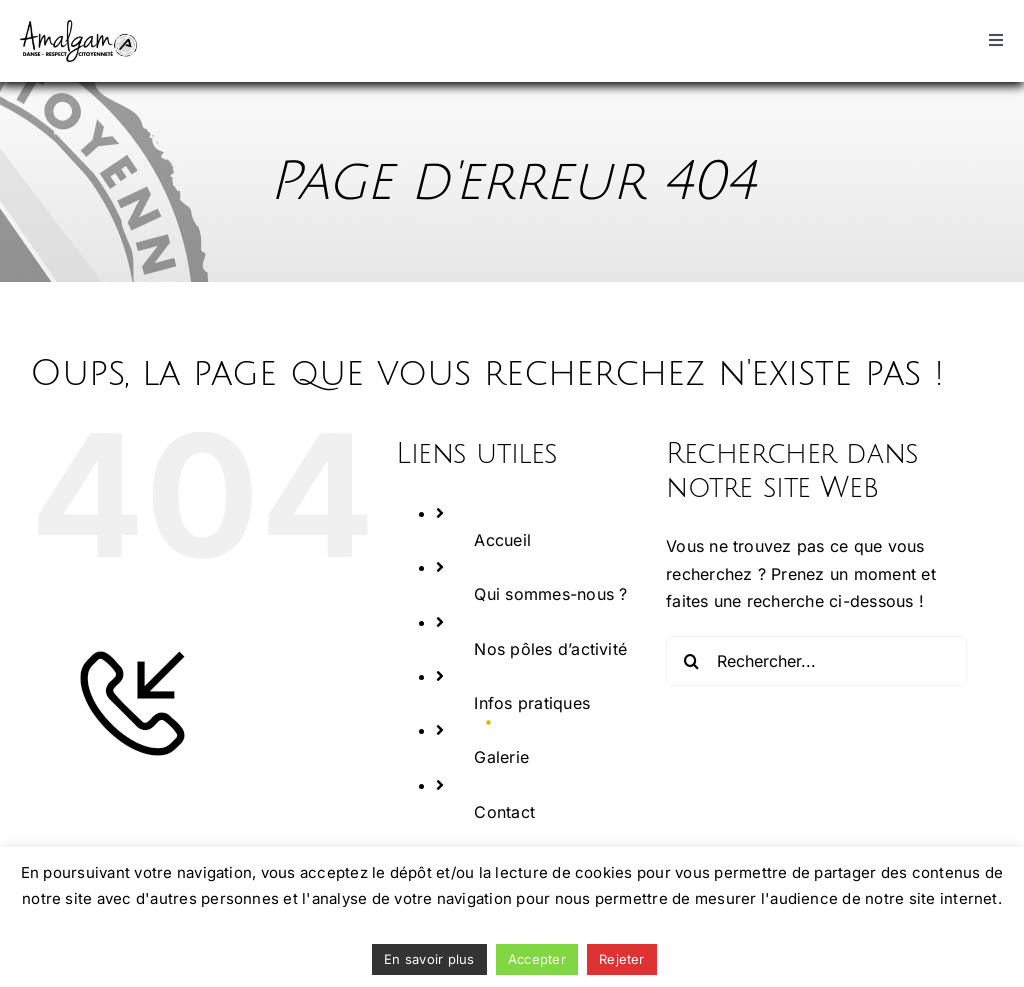 The height and width of the screenshot is (987, 1024). I want to click on indicates an incoming call, so click(132, 703).